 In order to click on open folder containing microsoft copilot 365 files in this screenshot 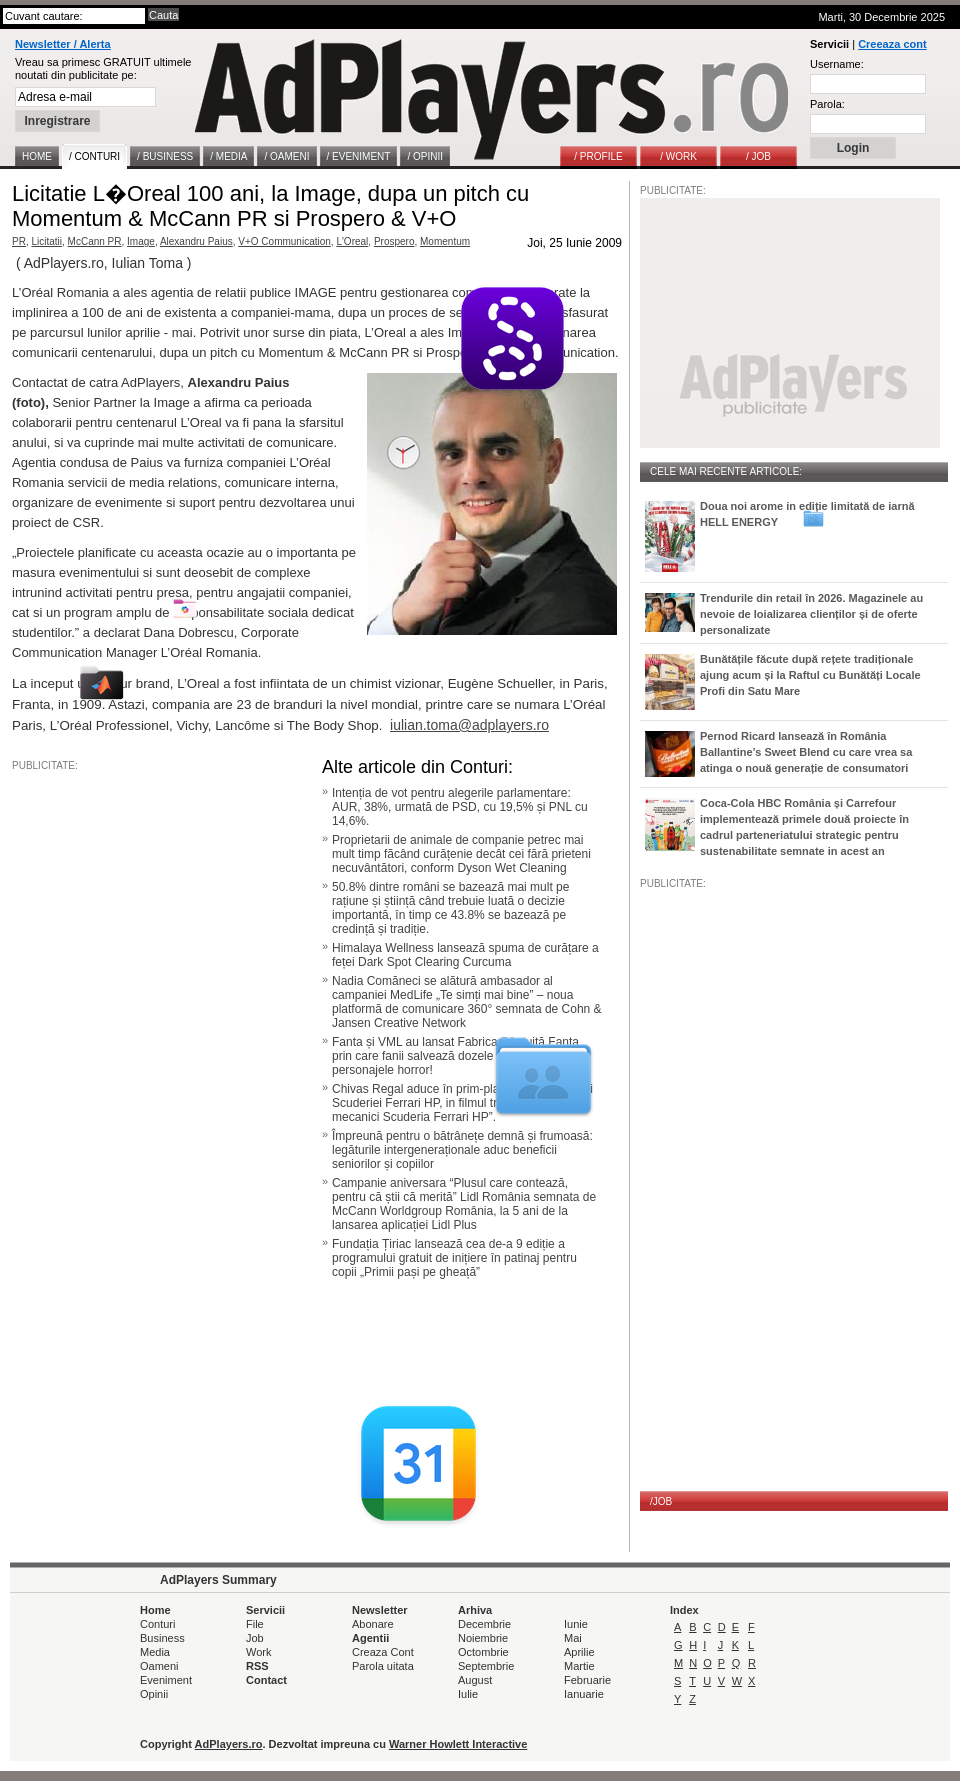, I will do `click(185, 609)`.